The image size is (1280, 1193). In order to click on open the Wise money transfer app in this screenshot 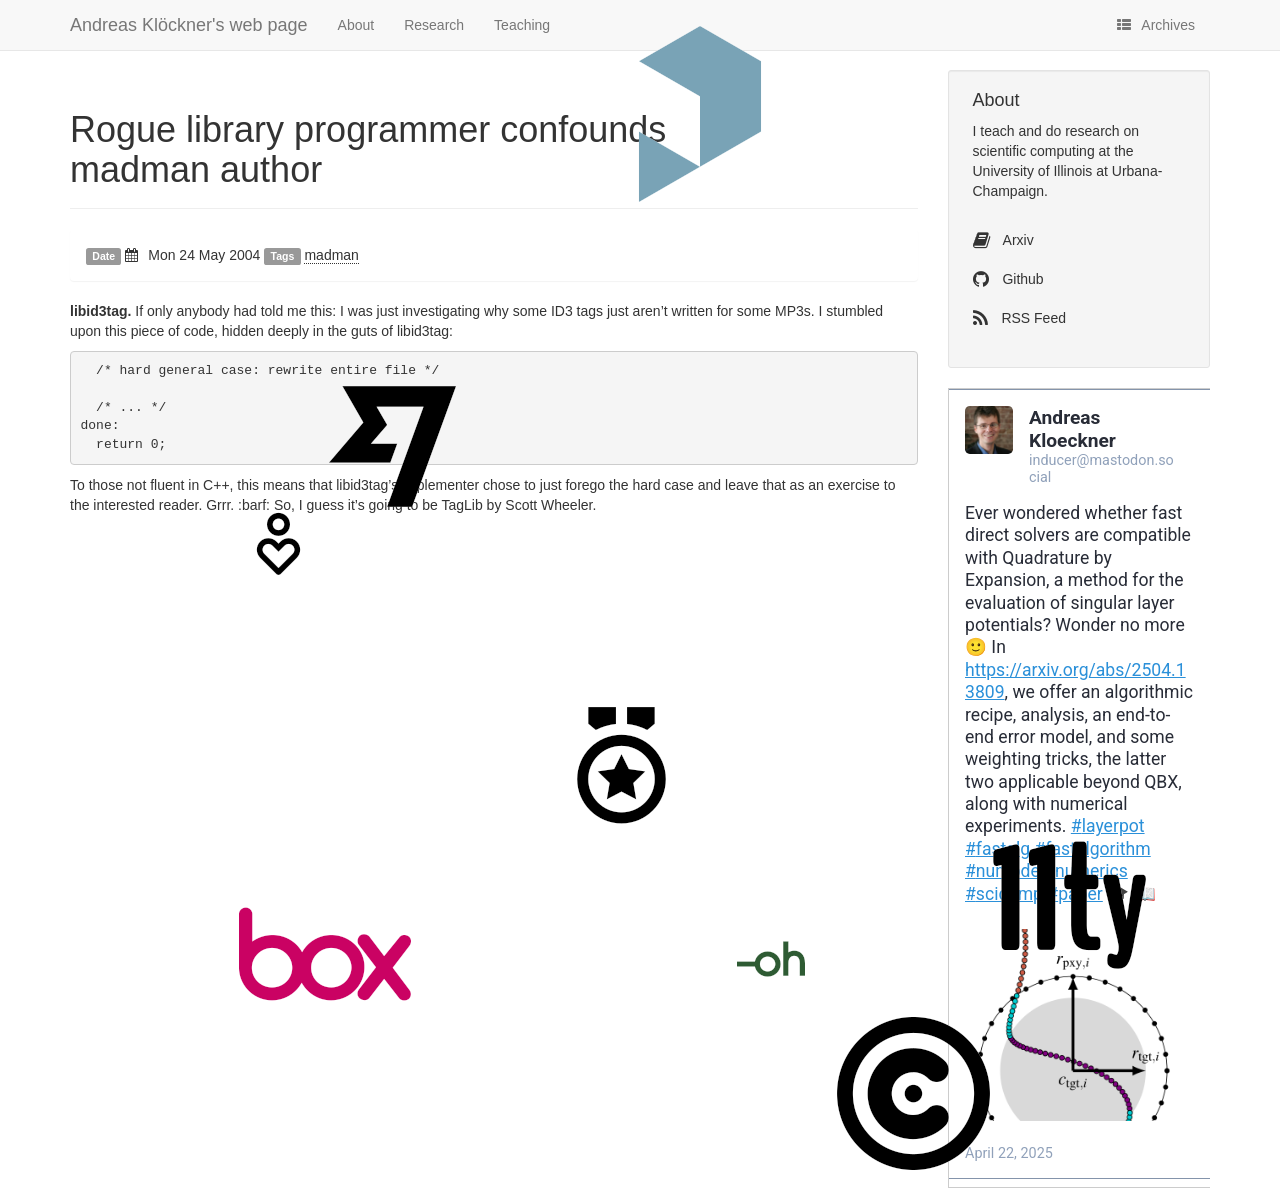, I will do `click(392, 446)`.